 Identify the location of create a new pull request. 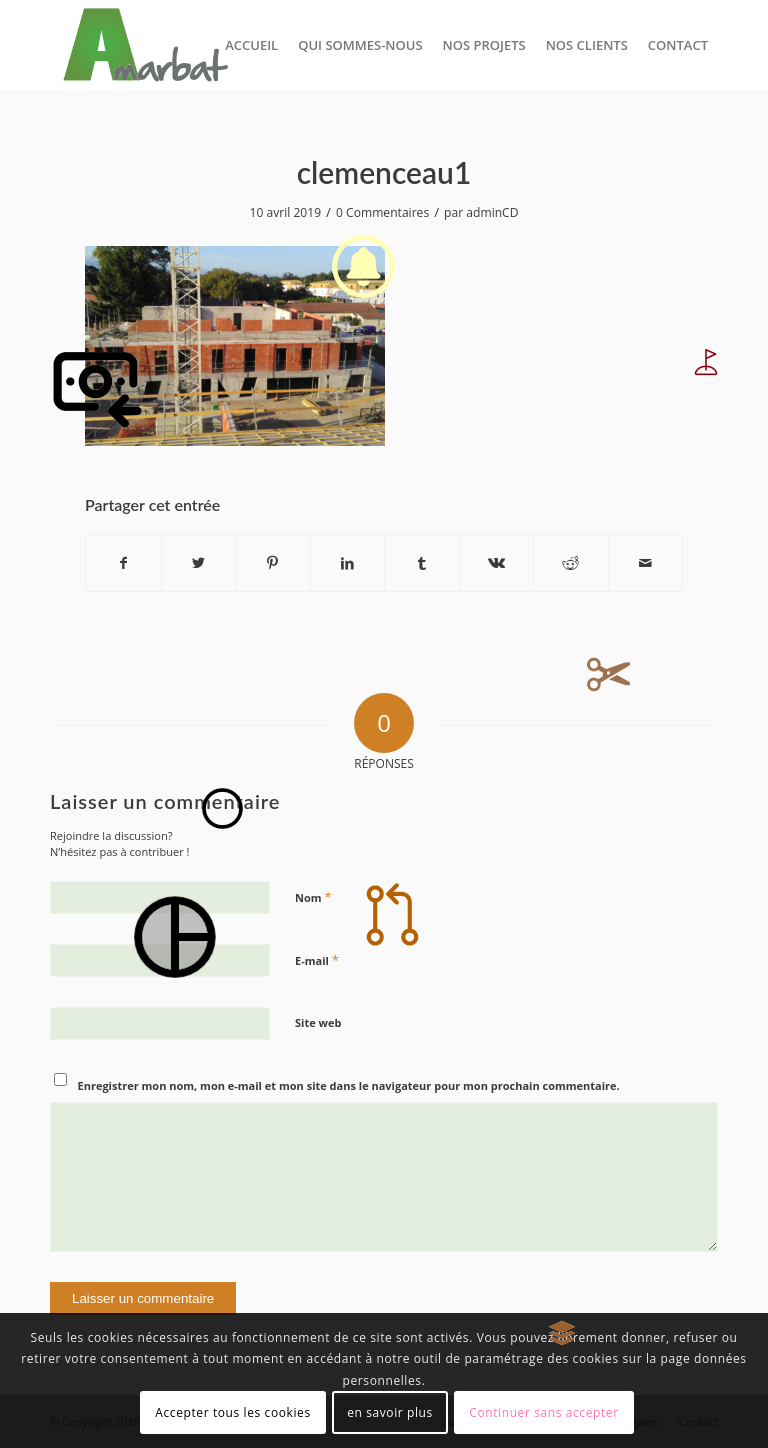
(392, 915).